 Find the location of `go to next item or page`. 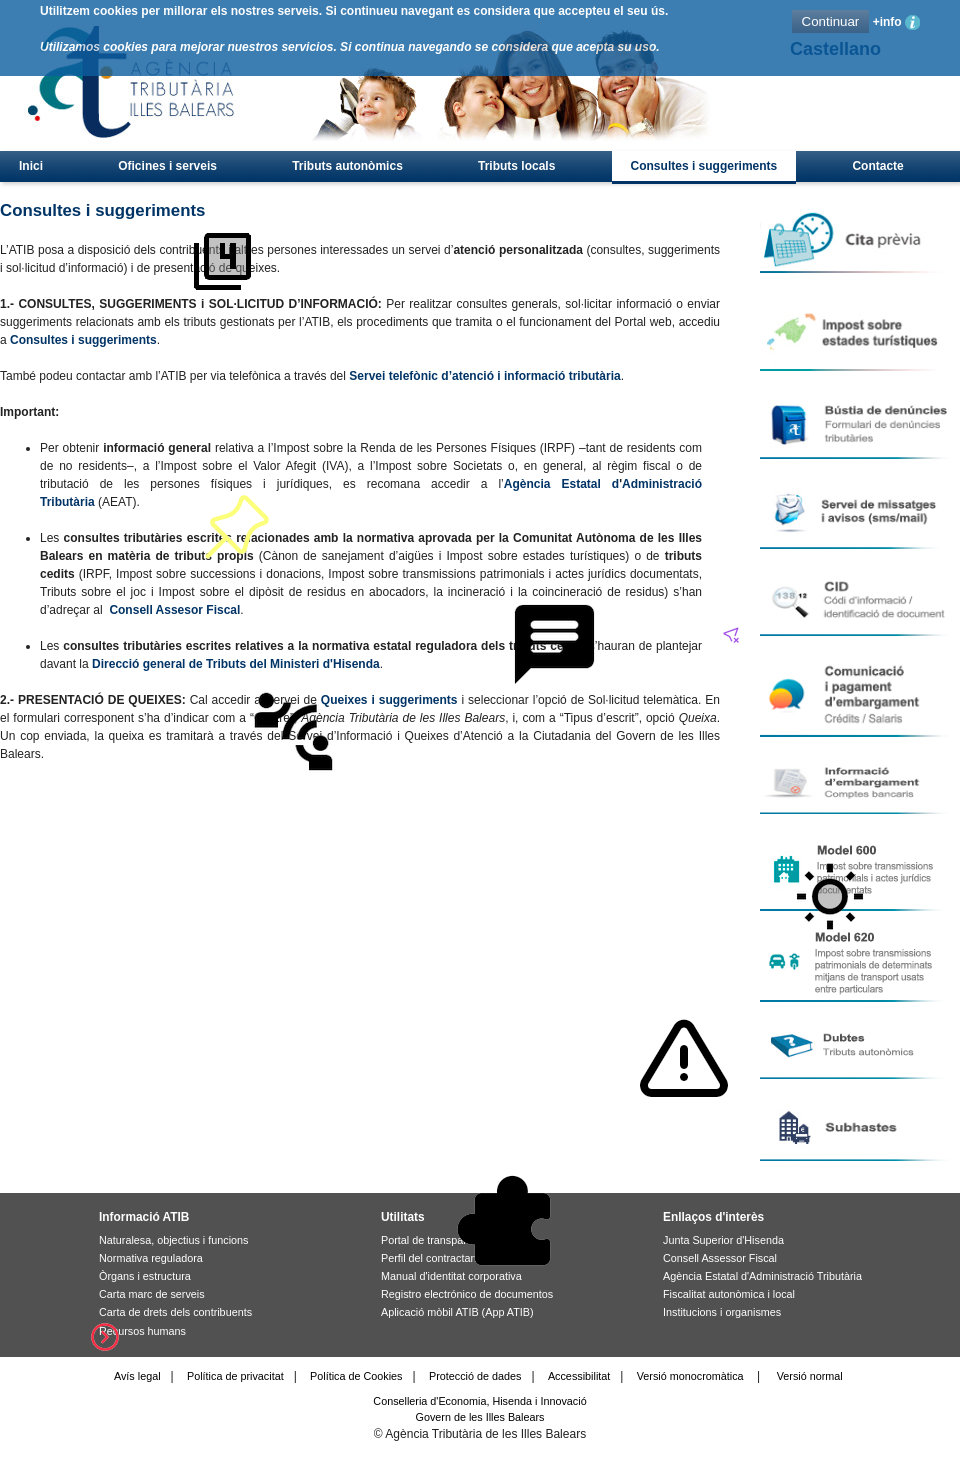

go to next item or page is located at coordinates (105, 1337).